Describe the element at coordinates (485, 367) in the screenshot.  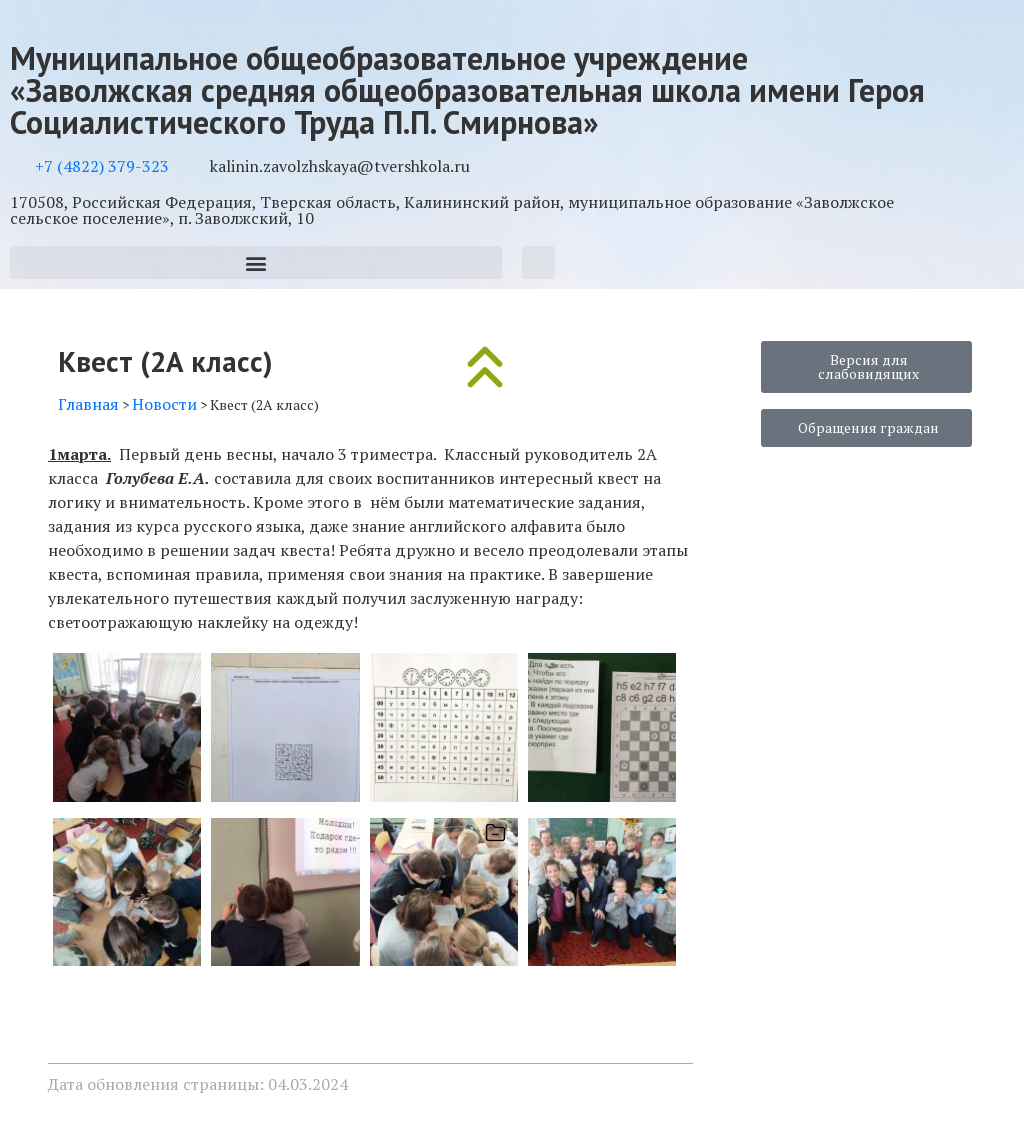
I see `scroll to top of page` at that location.